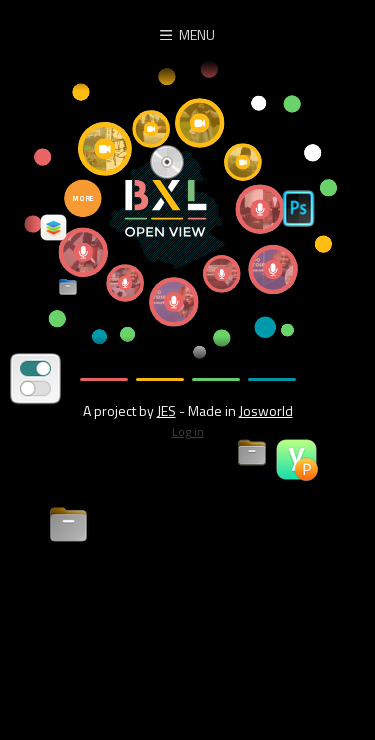 The height and width of the screenshot is (740, 375). I want to click on indicates a rewritable DVD disc drive, so click(167, 162).